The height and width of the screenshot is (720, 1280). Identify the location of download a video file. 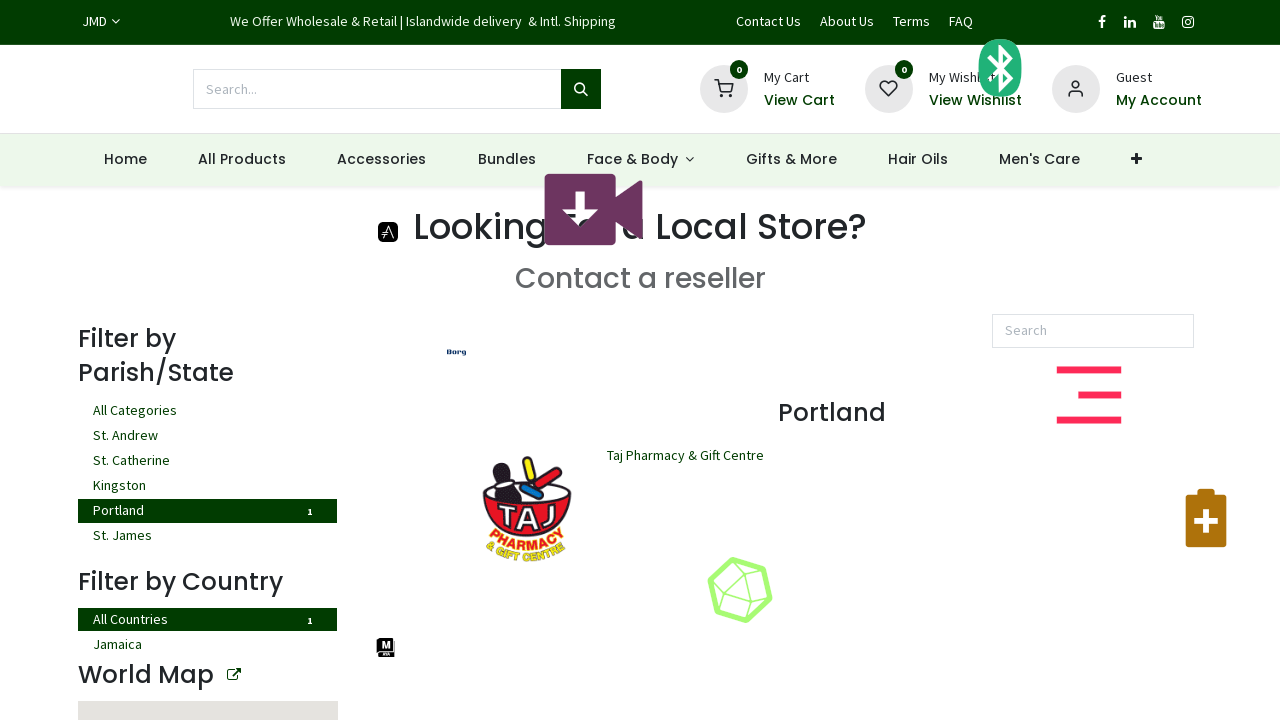
(593, 209).